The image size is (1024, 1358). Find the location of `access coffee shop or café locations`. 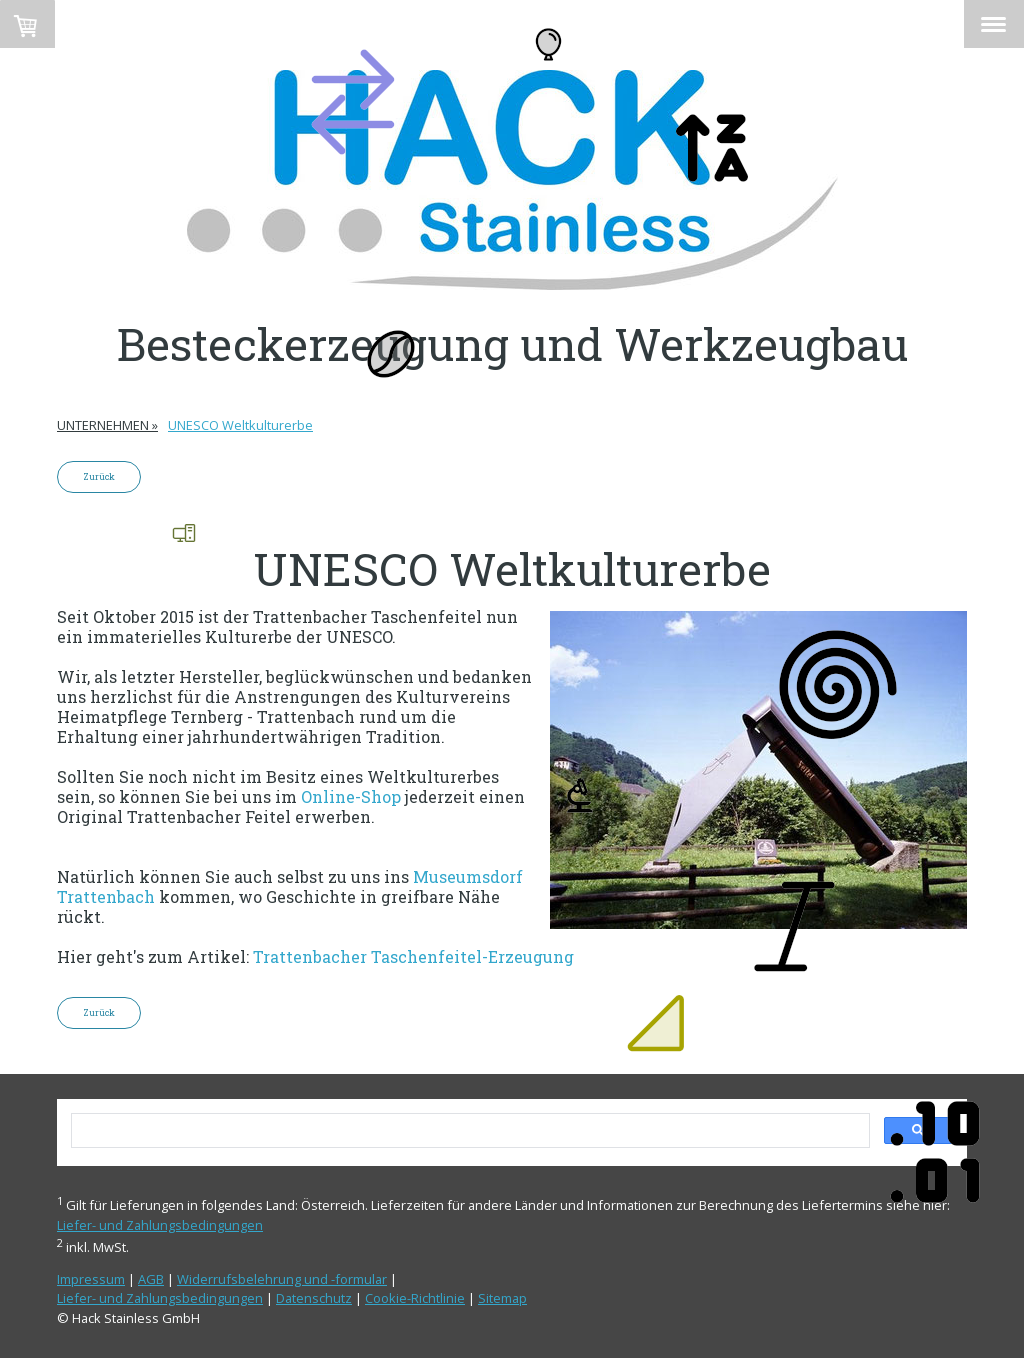

access coffee shop or café locations is located at coordinates (391, 354).